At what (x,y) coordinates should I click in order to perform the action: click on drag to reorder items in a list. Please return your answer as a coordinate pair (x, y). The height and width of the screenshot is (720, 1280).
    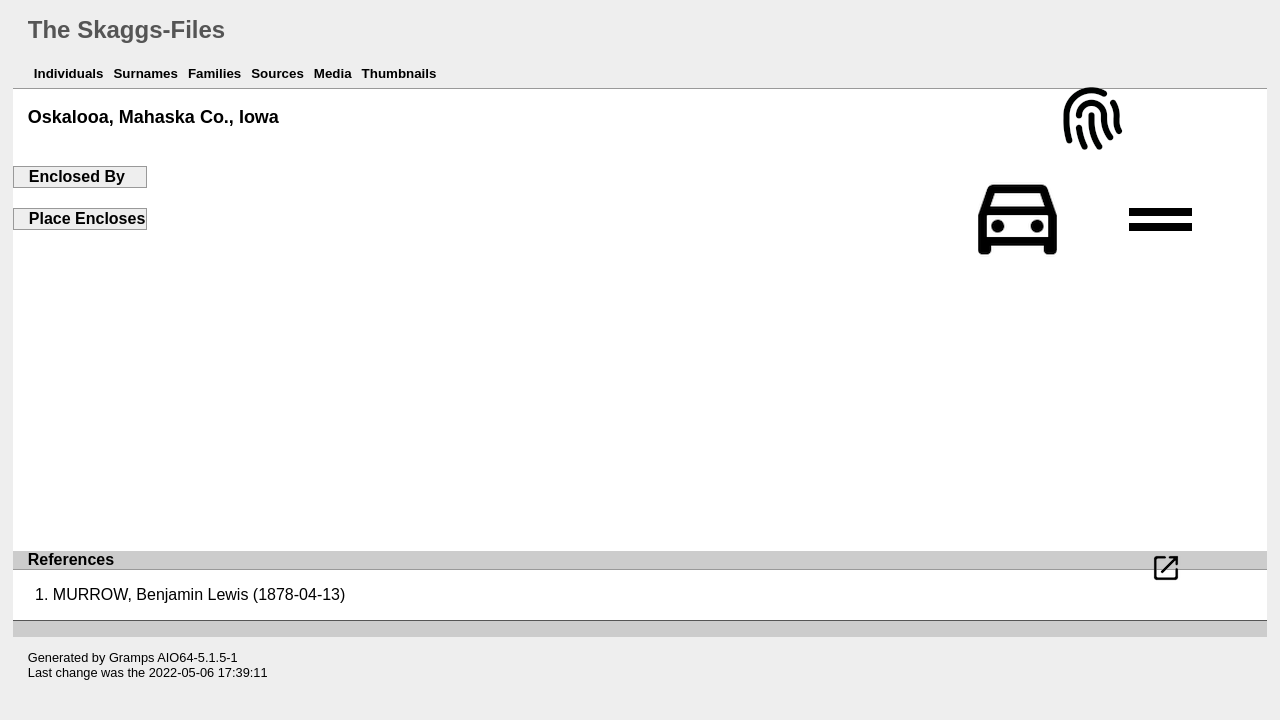
    Looking at the image, I should click on (1160, 219).